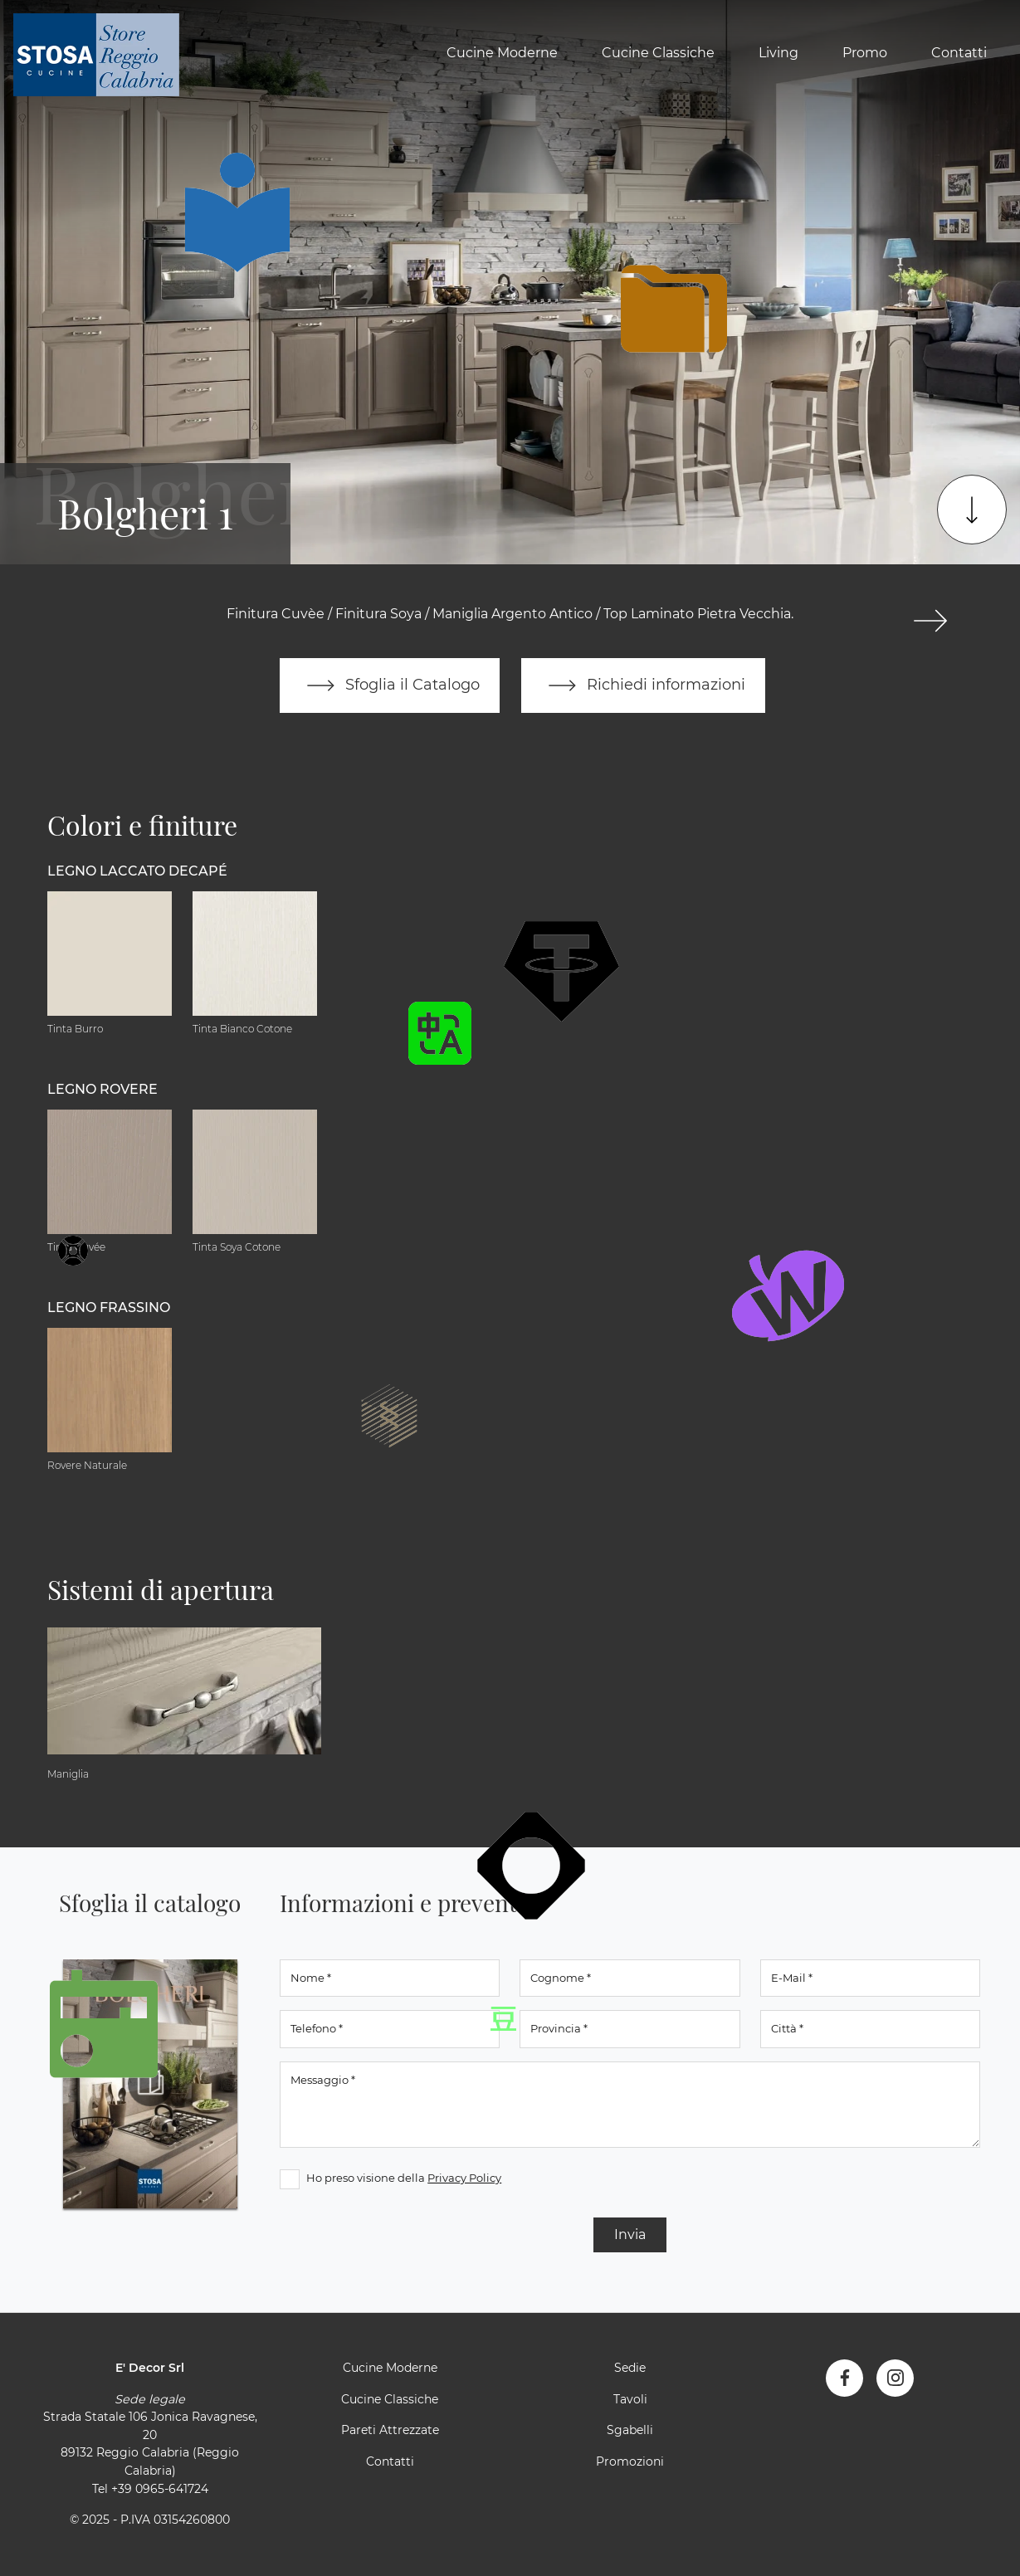 The height and width of the screenshot is (2576, 1020). What do you see at coordinates (73, 1251) in the screenshot?
I see `open sonarr media management app` at bounding box center [73, 1251].